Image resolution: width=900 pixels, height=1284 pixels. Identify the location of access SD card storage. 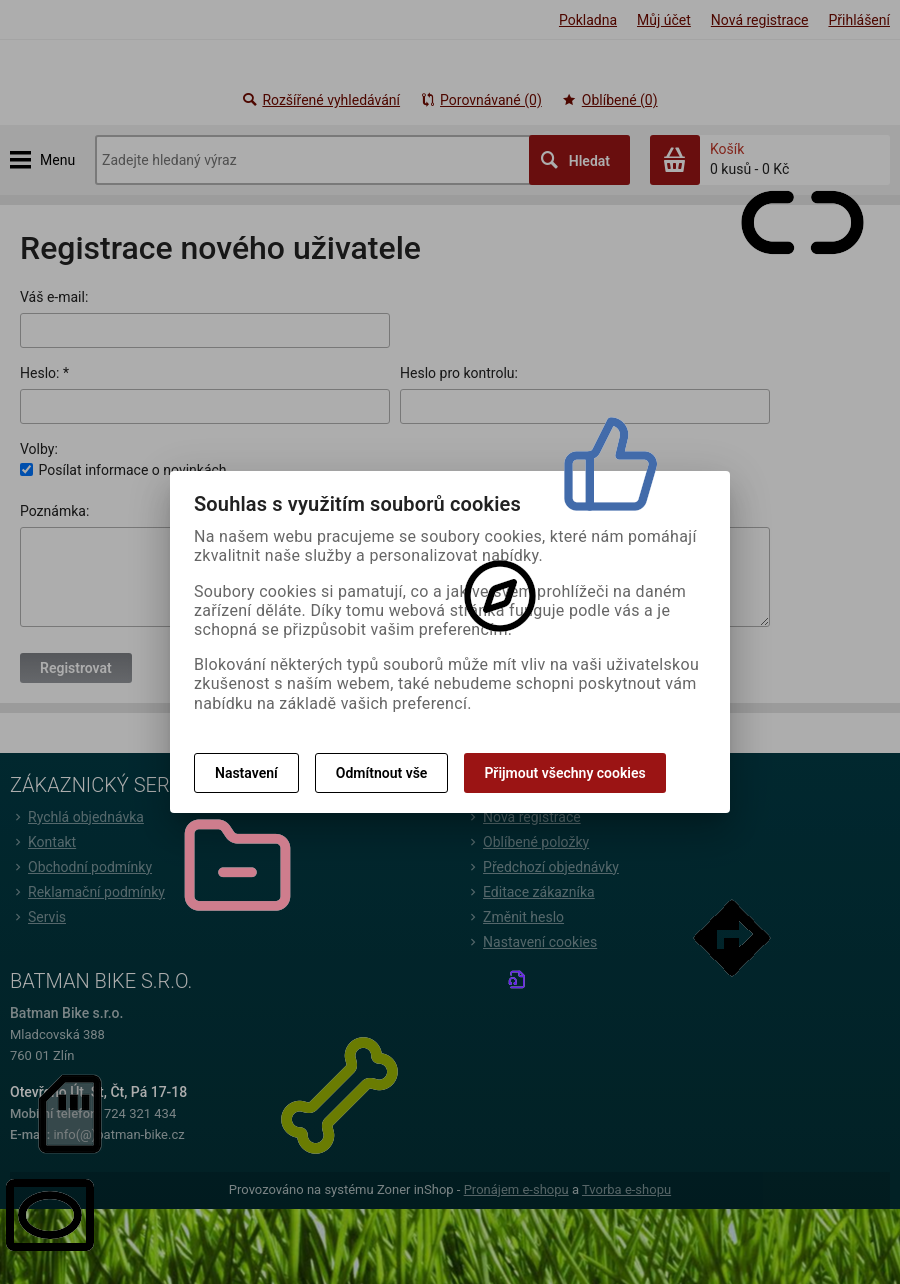
(70, 1114).